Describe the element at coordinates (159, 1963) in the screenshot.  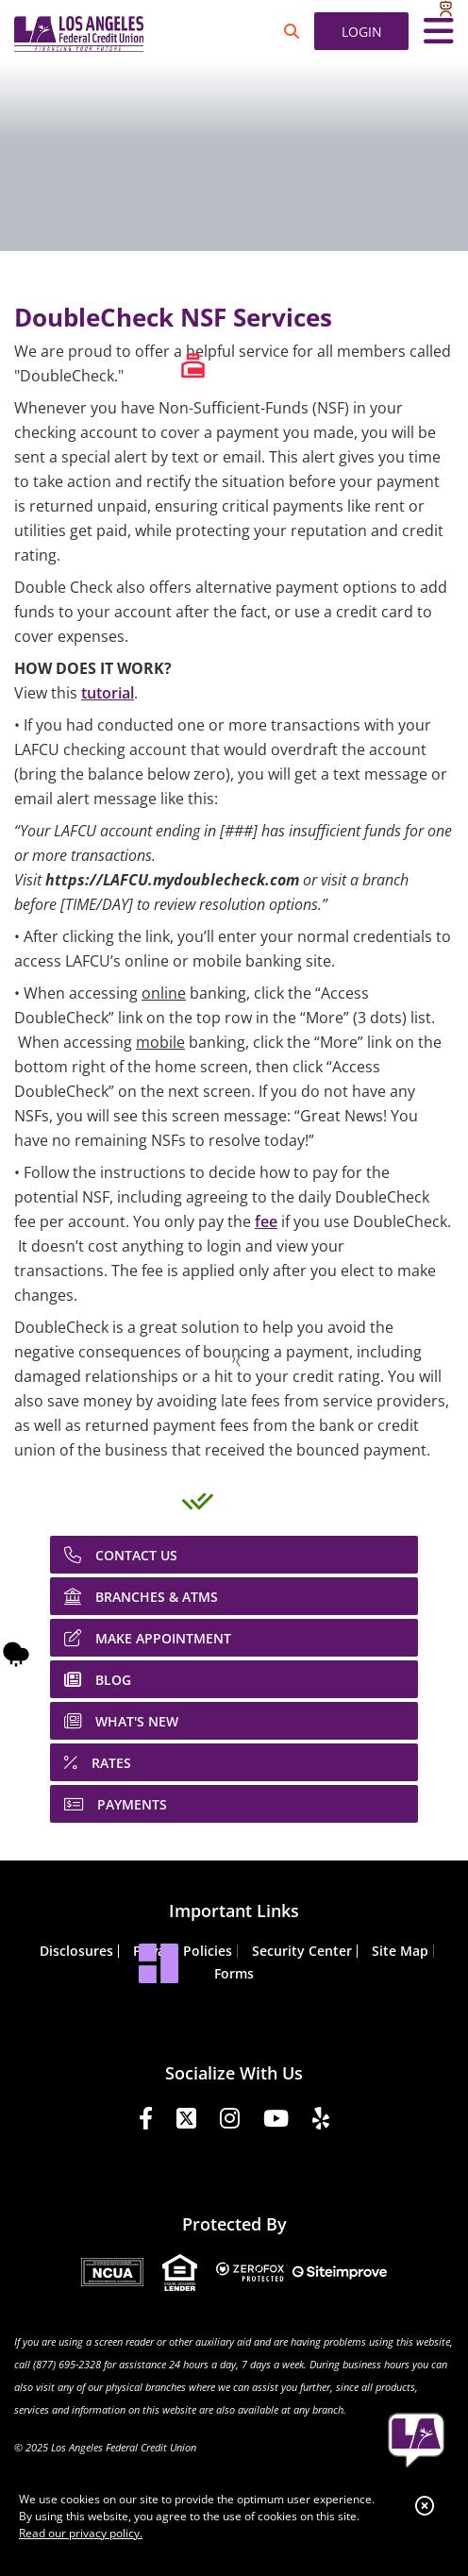
I see `switch to grid layout view` at that location.